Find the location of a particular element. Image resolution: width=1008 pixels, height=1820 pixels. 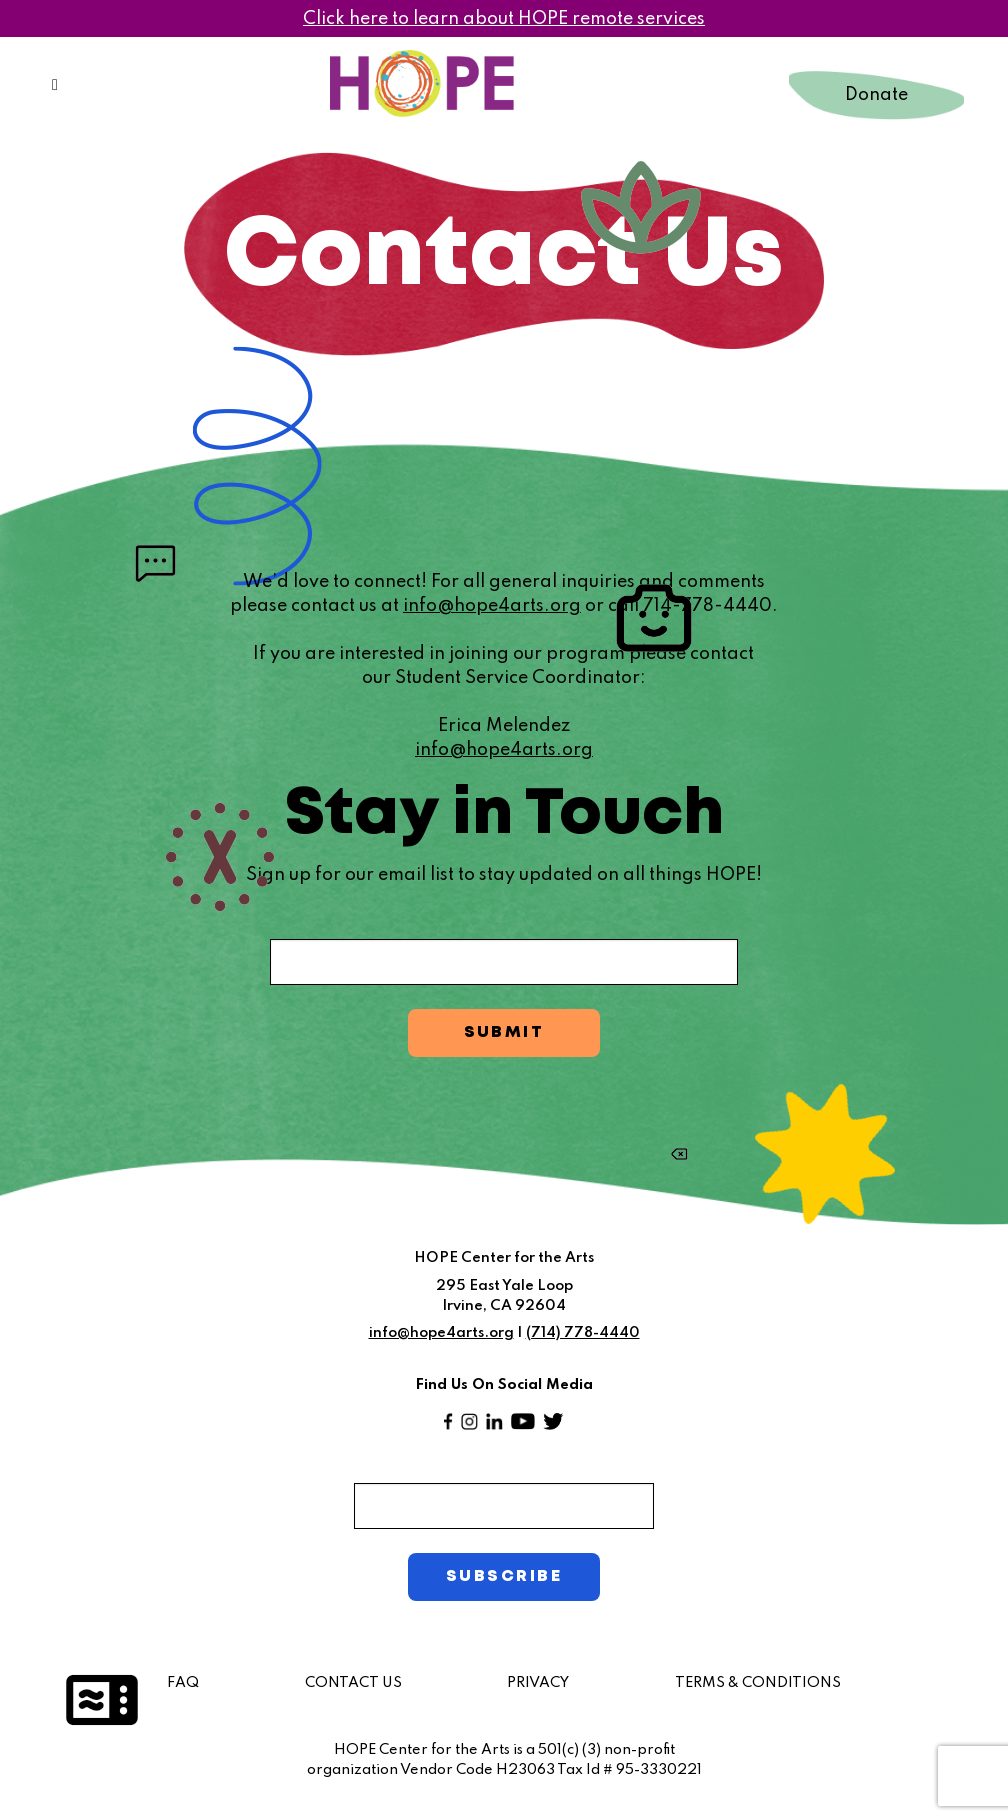

switch to front-facing camera is located at coordinates (654, 618).